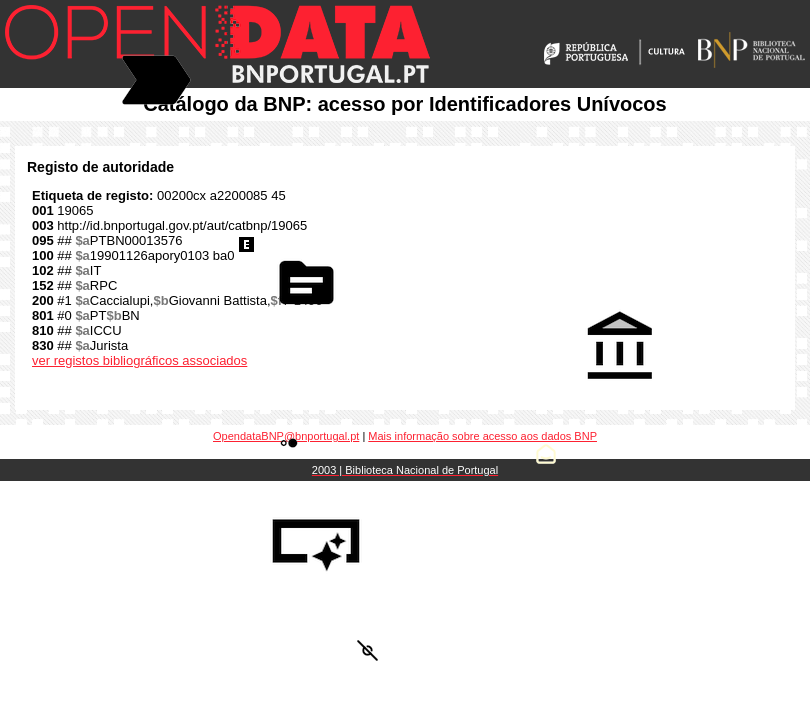  I want to click on access banking or financial services, so click(621, 348).